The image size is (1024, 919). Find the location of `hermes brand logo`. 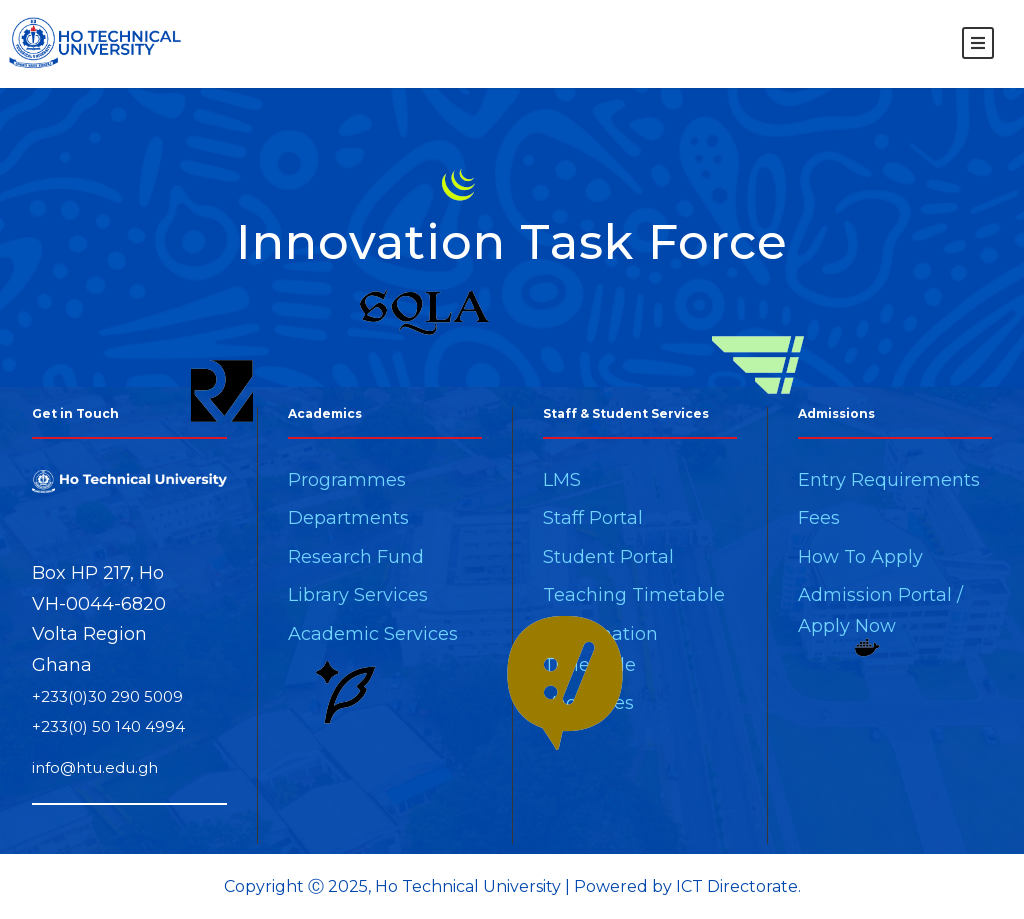

hermes brand logo is located at coordinates (758, 365).